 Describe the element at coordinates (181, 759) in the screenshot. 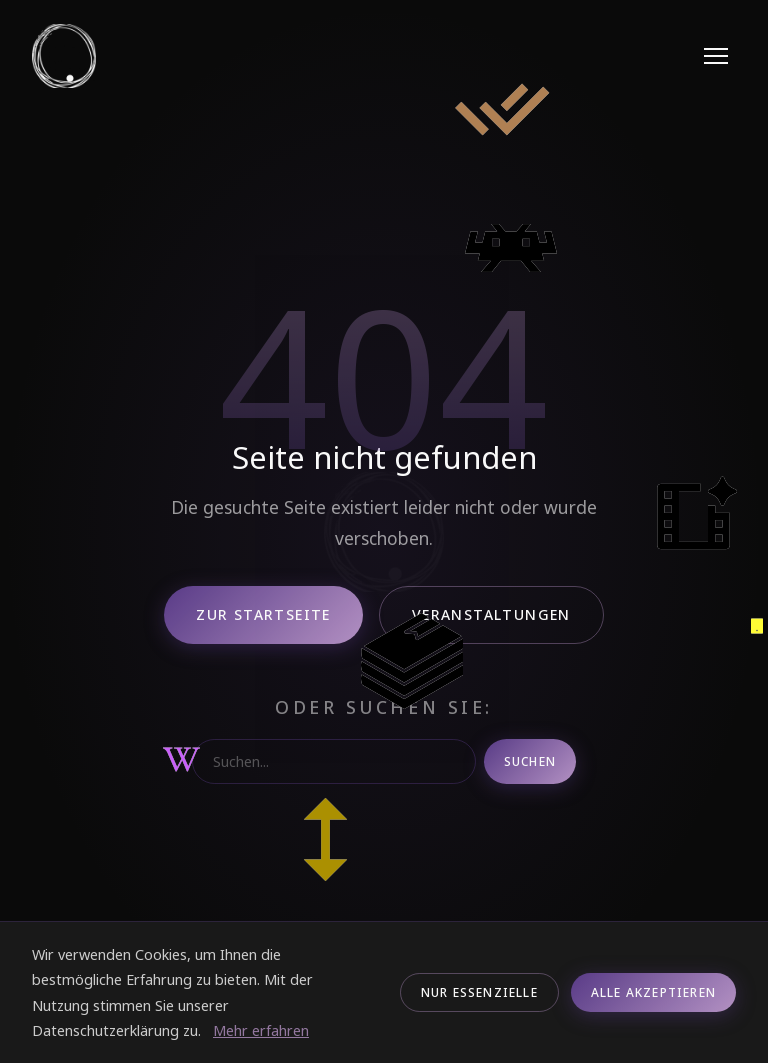

I see `open Wikipedia` at that location.